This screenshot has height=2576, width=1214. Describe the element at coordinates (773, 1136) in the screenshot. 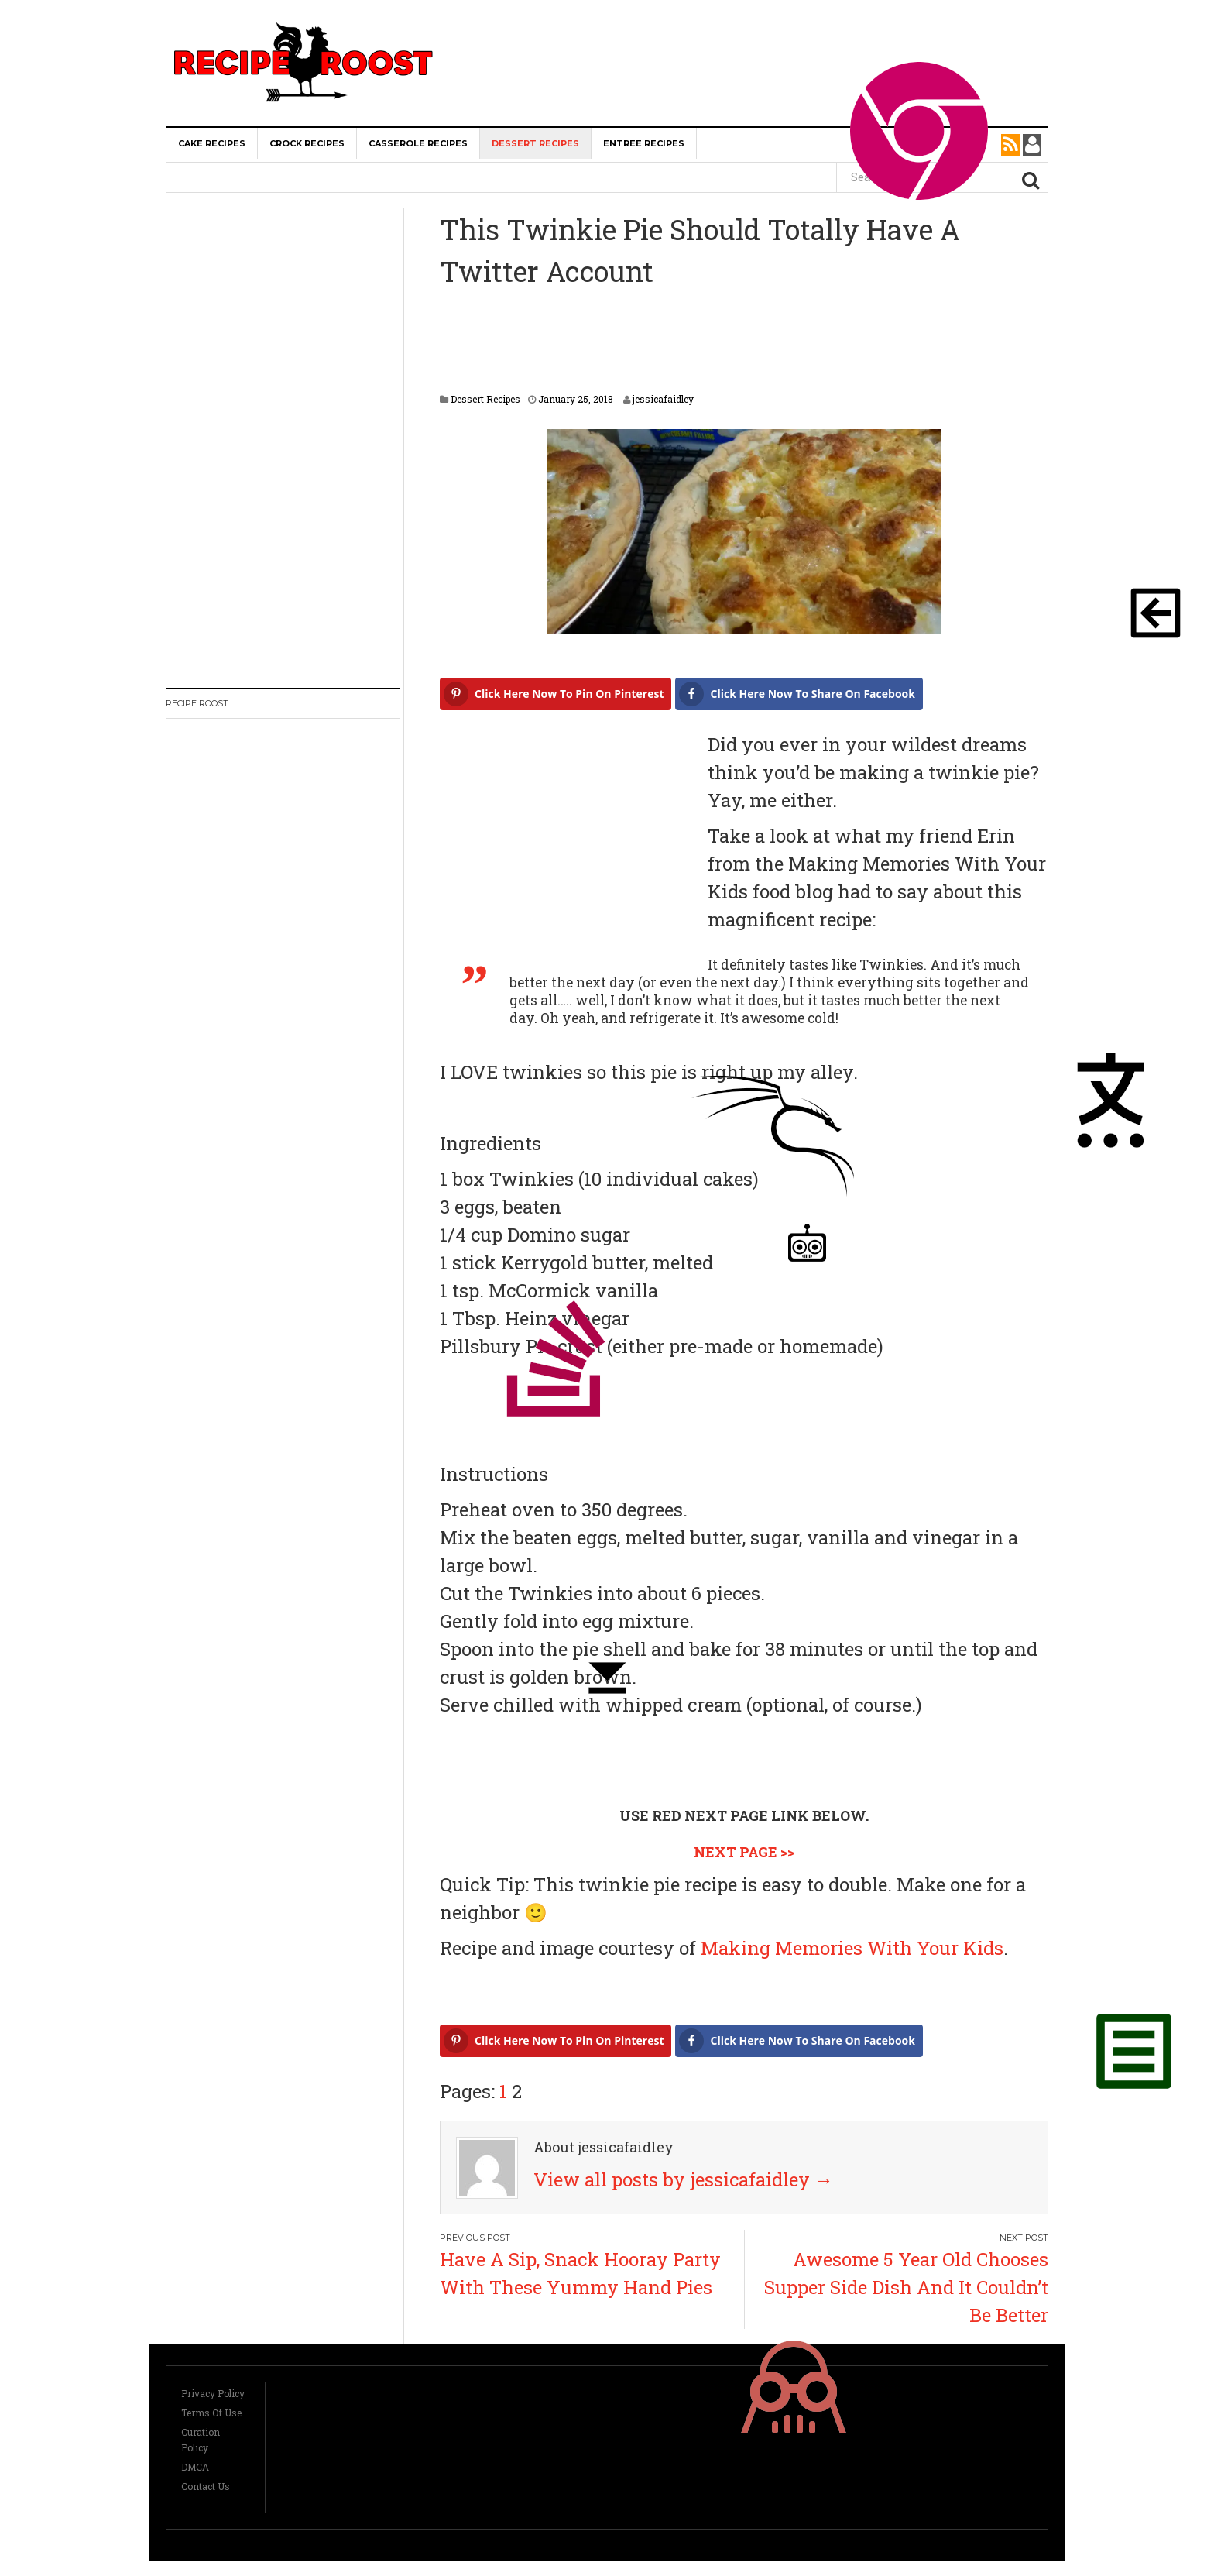

I see `Kali Linux operating system logo` at that location.